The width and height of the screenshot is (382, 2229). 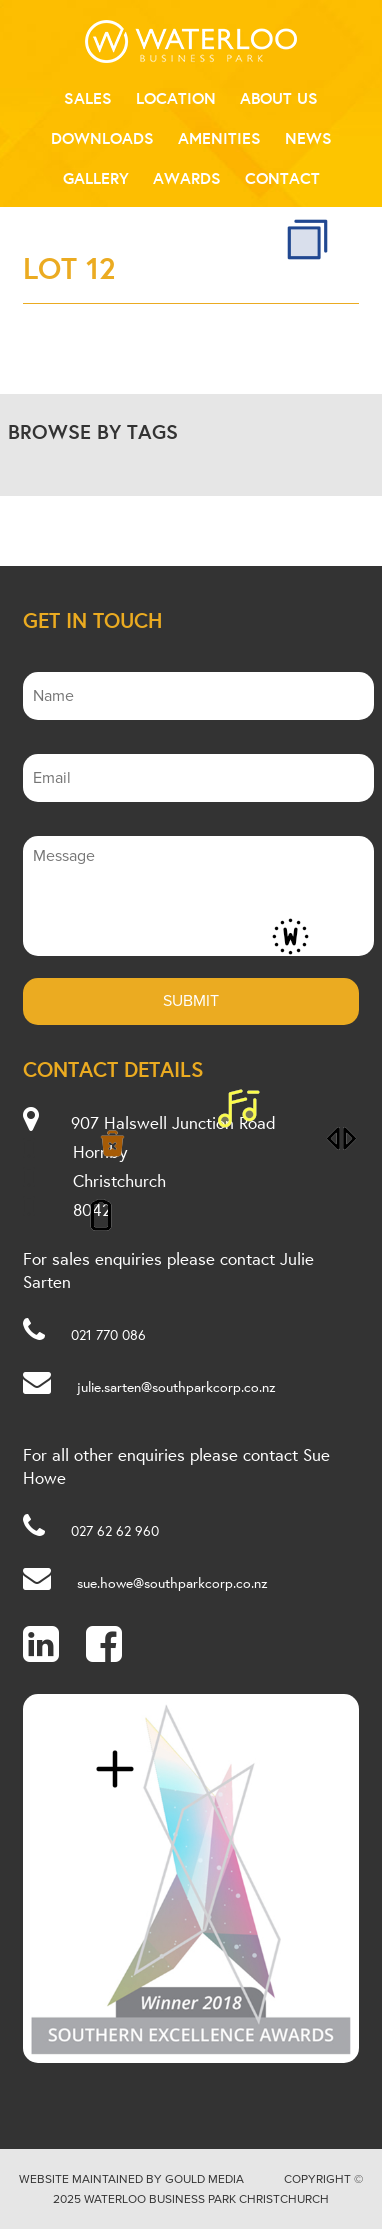 I want to click on expand or resize horizontally, so click(x=341, y=1138).